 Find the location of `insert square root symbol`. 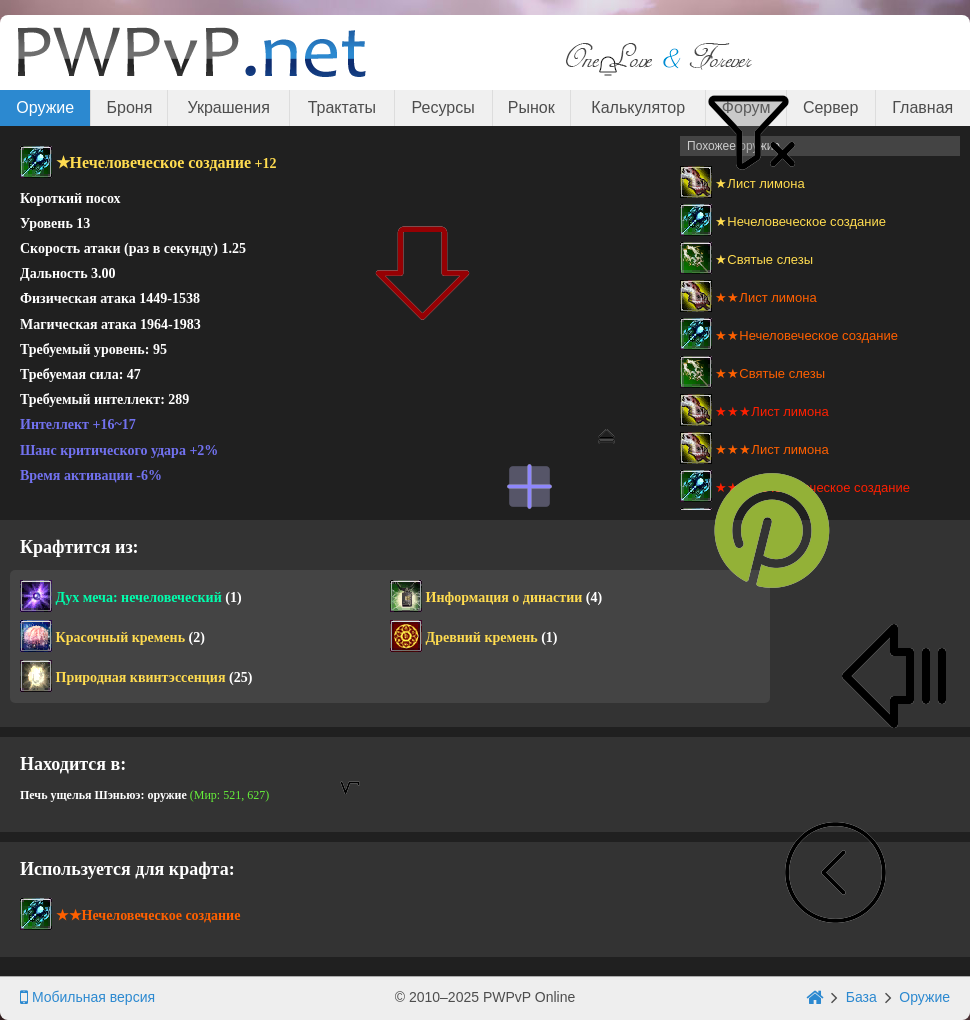

insert square root symbol is located at coordinates (349, 786).